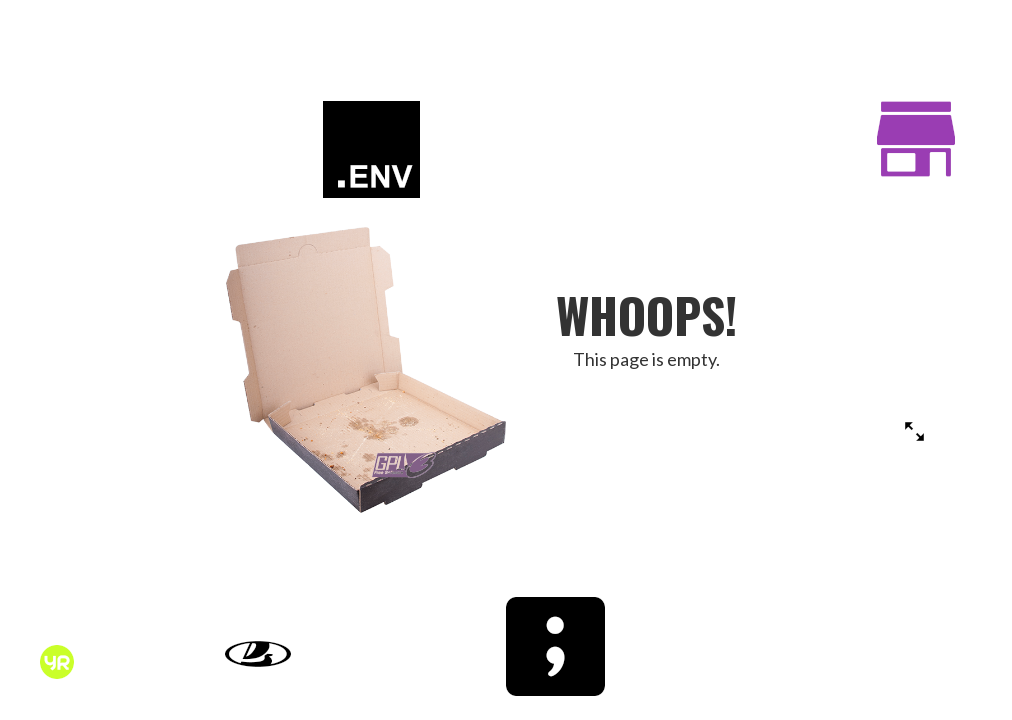 The image size is (1012, 720). Describe the element at coordinates (914, 431) in the screenshot. I see `expand content to fullscreen` at that location.